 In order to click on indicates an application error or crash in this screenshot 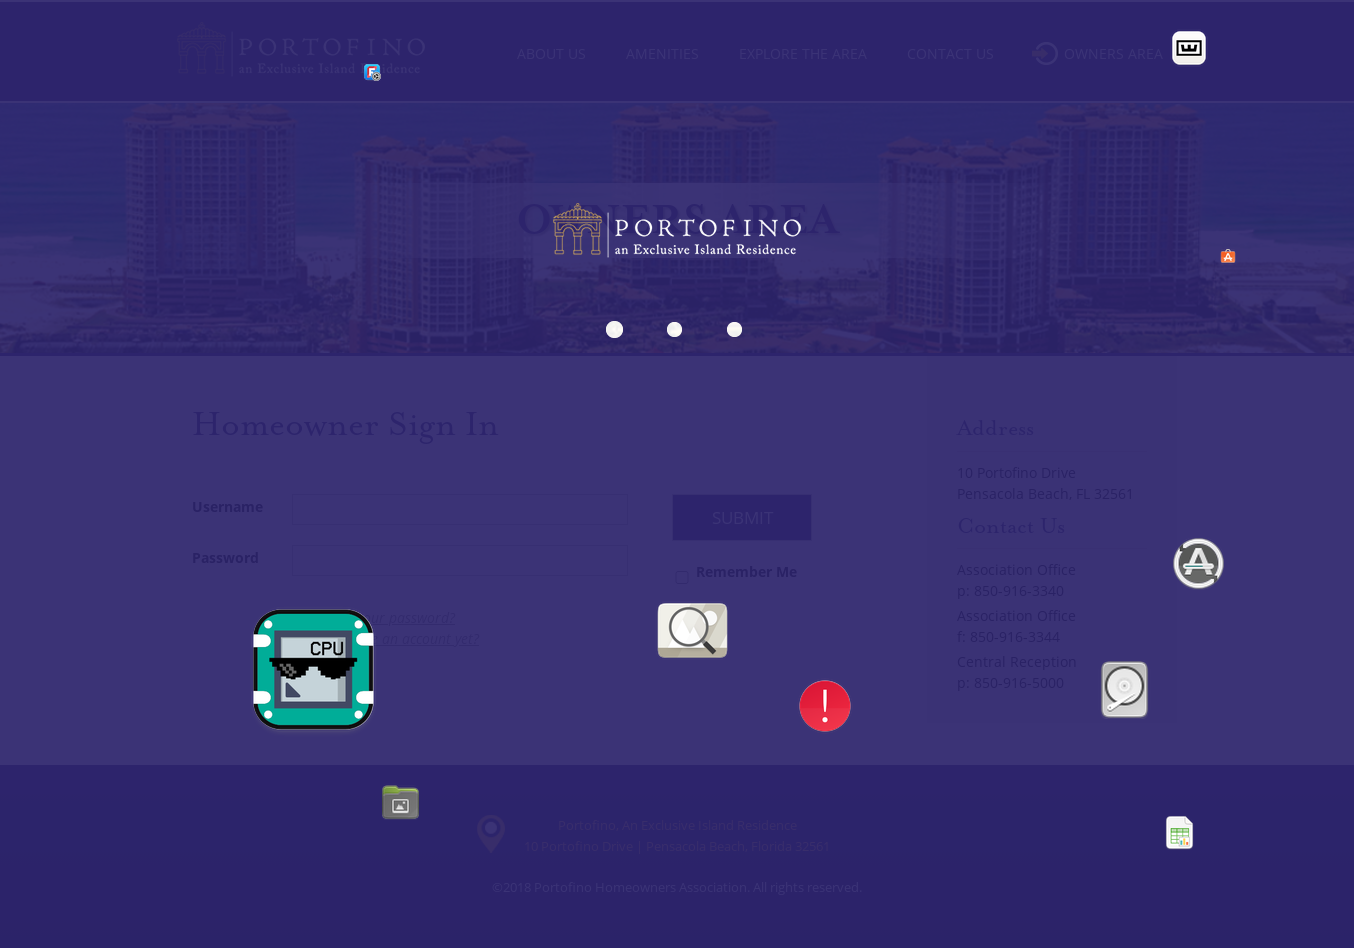, I will do `click(825, 706)`.